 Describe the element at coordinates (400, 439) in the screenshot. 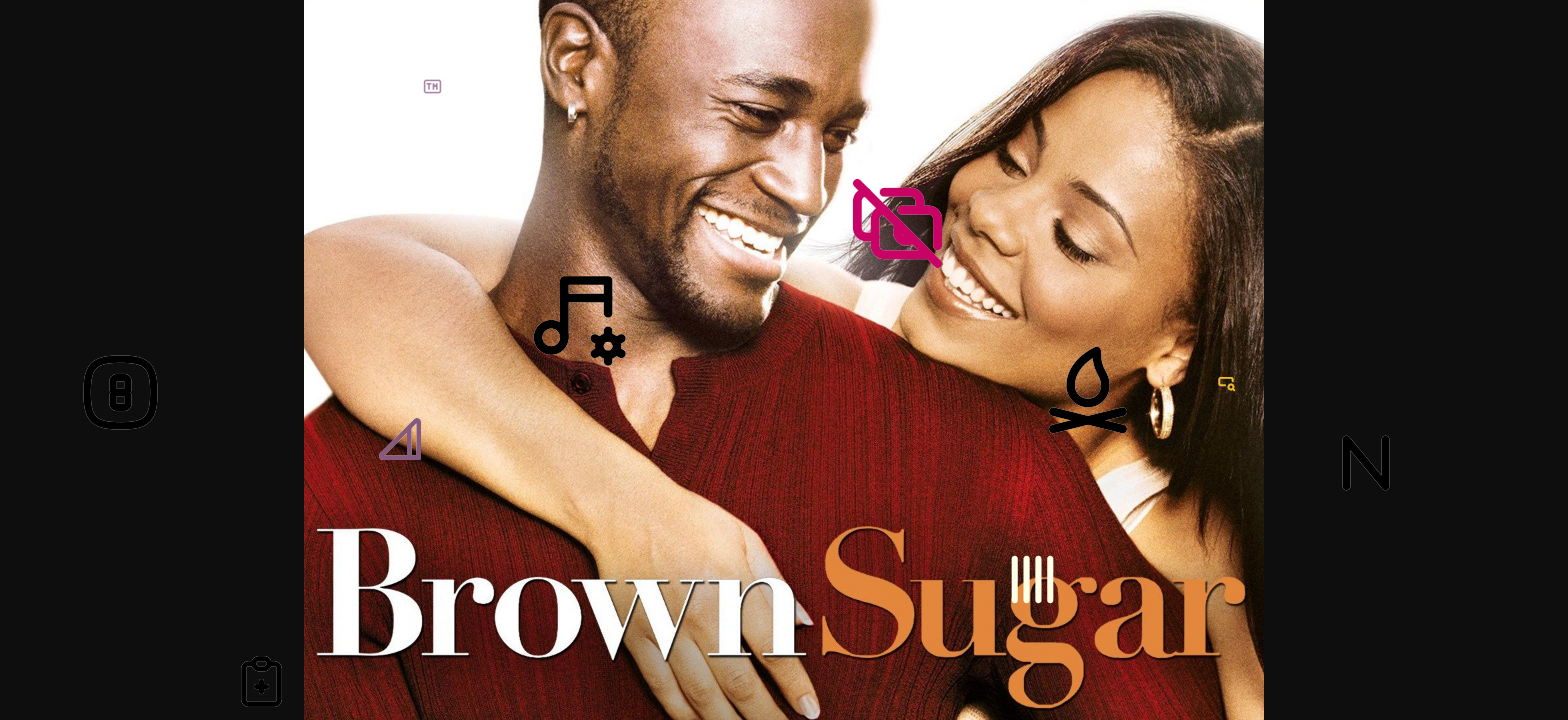

I see `indicates strong cellular signal strength` at that location.